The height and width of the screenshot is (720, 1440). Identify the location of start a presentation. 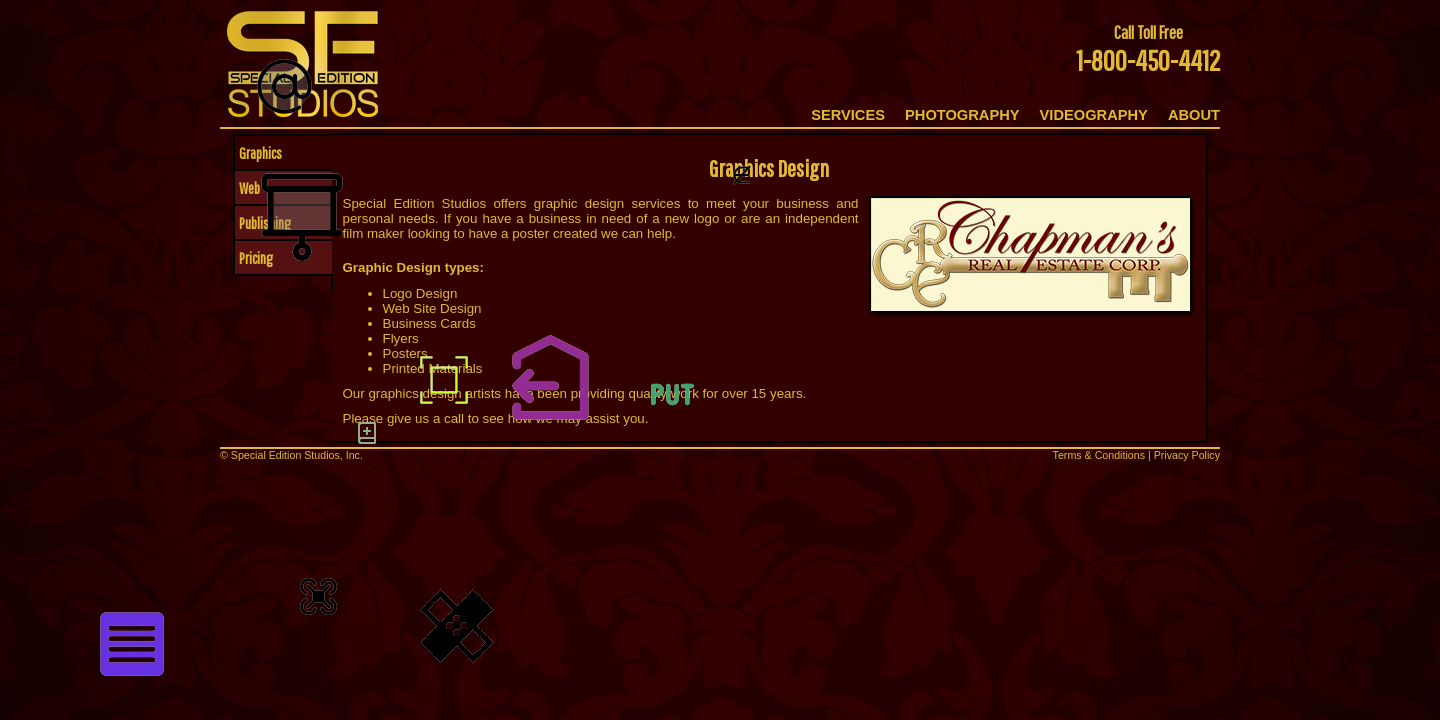
(302, 211).